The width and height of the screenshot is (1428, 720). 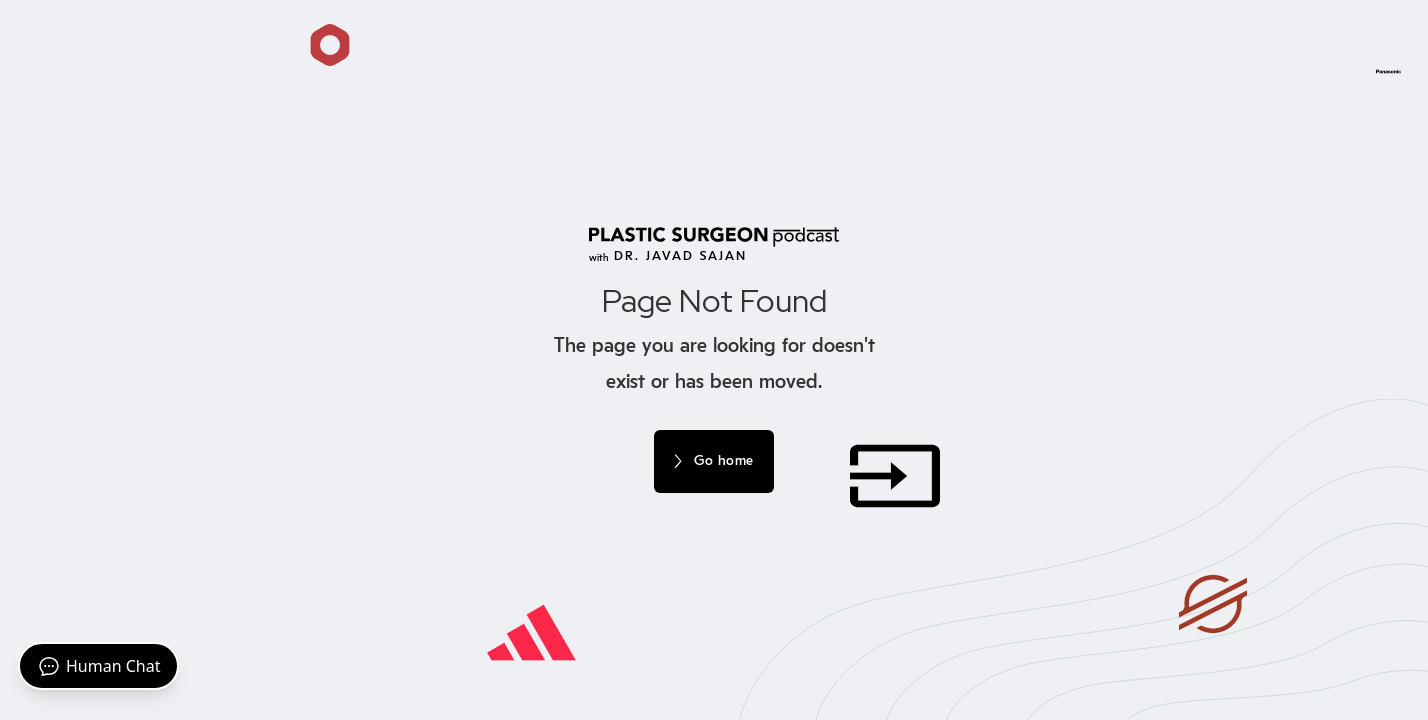 What do you see at coordinates (330, 45) in the screenshot?
I see `open medusa commerce dashboard` at bounding box center [330, 45].